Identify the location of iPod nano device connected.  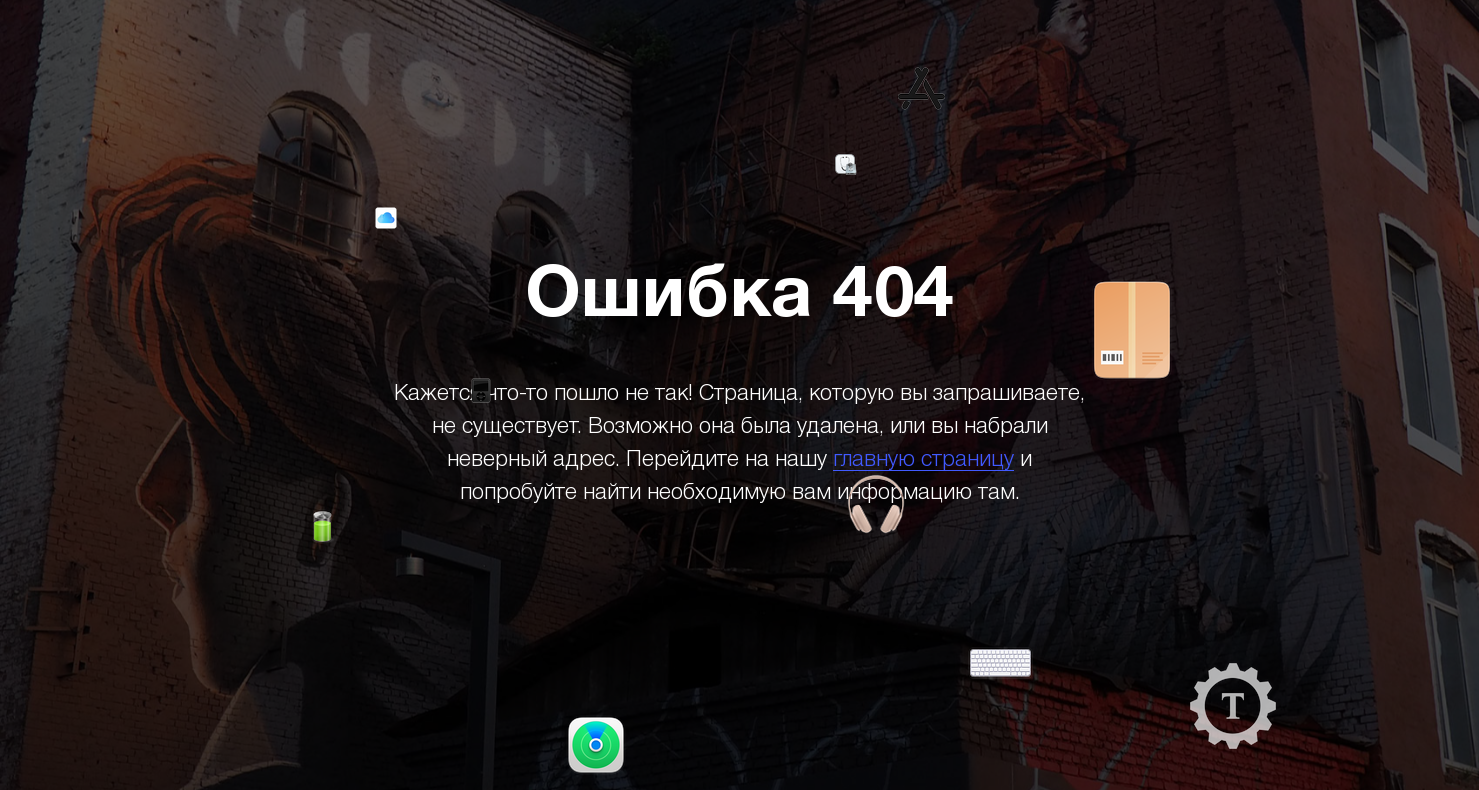
(481, 385).